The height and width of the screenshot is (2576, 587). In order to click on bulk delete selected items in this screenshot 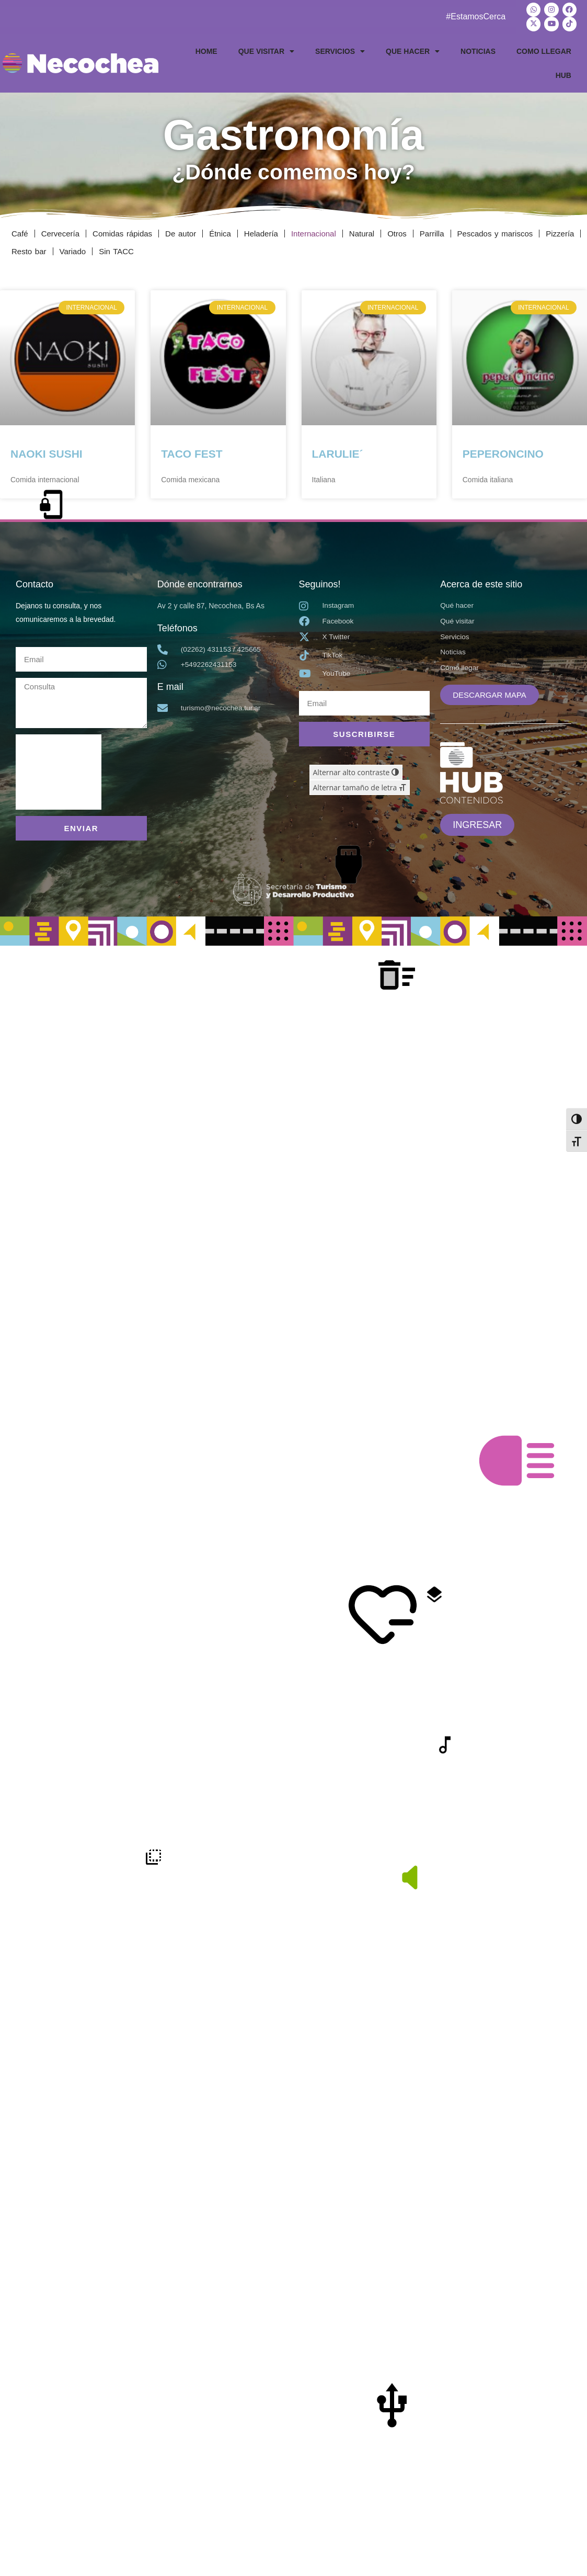, I will do `click(397, 975)`.